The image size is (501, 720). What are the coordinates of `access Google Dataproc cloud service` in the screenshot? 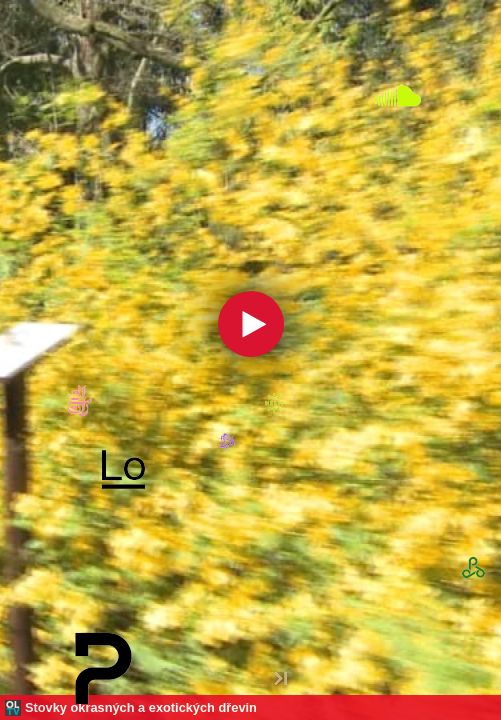 It's located at (473, 567).